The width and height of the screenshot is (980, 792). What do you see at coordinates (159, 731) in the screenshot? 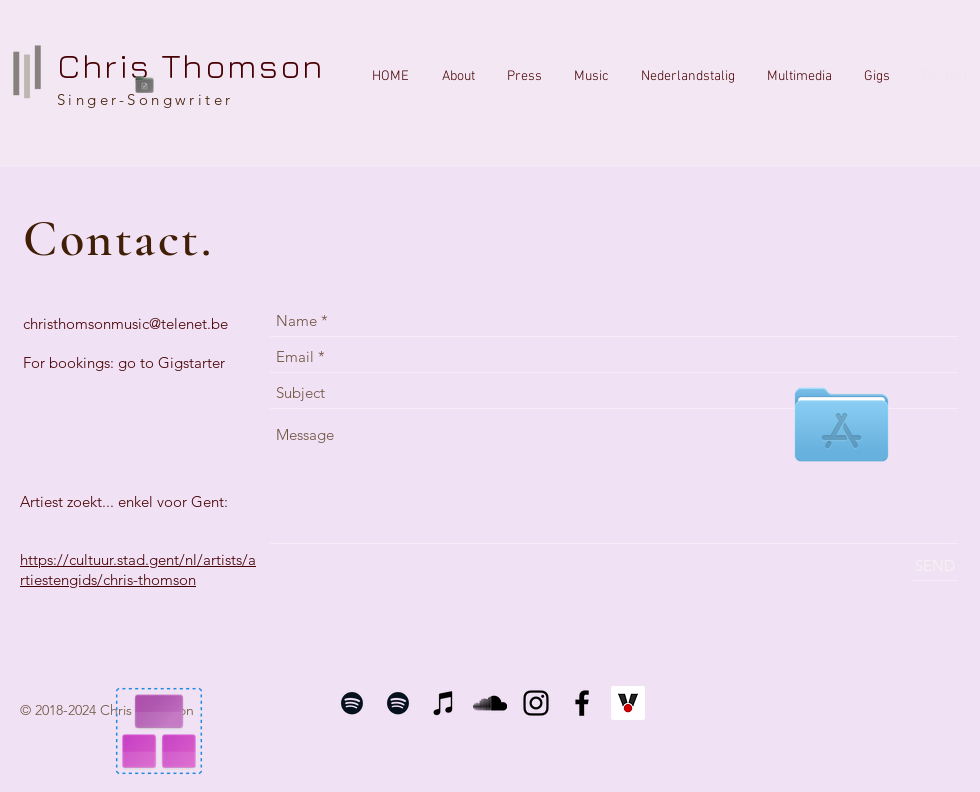
I see `select all items in the current view` at bounding box center [159, 731].